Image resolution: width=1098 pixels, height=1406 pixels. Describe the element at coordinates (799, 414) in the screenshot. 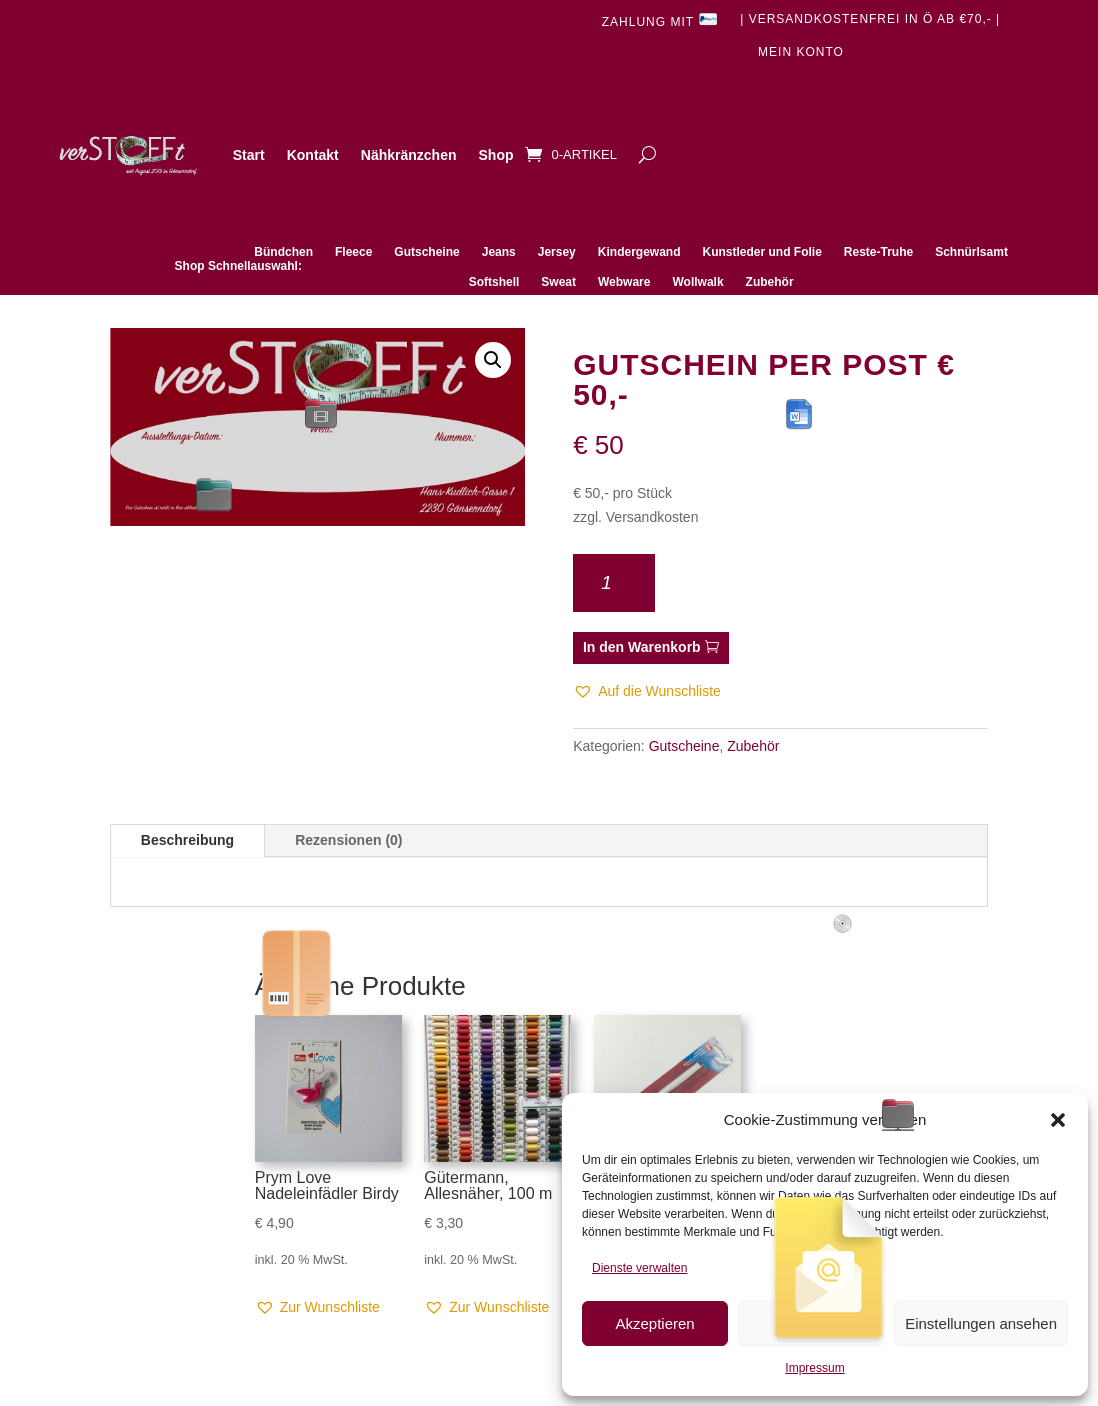

I see `a Microsoft Word document file` at that location.